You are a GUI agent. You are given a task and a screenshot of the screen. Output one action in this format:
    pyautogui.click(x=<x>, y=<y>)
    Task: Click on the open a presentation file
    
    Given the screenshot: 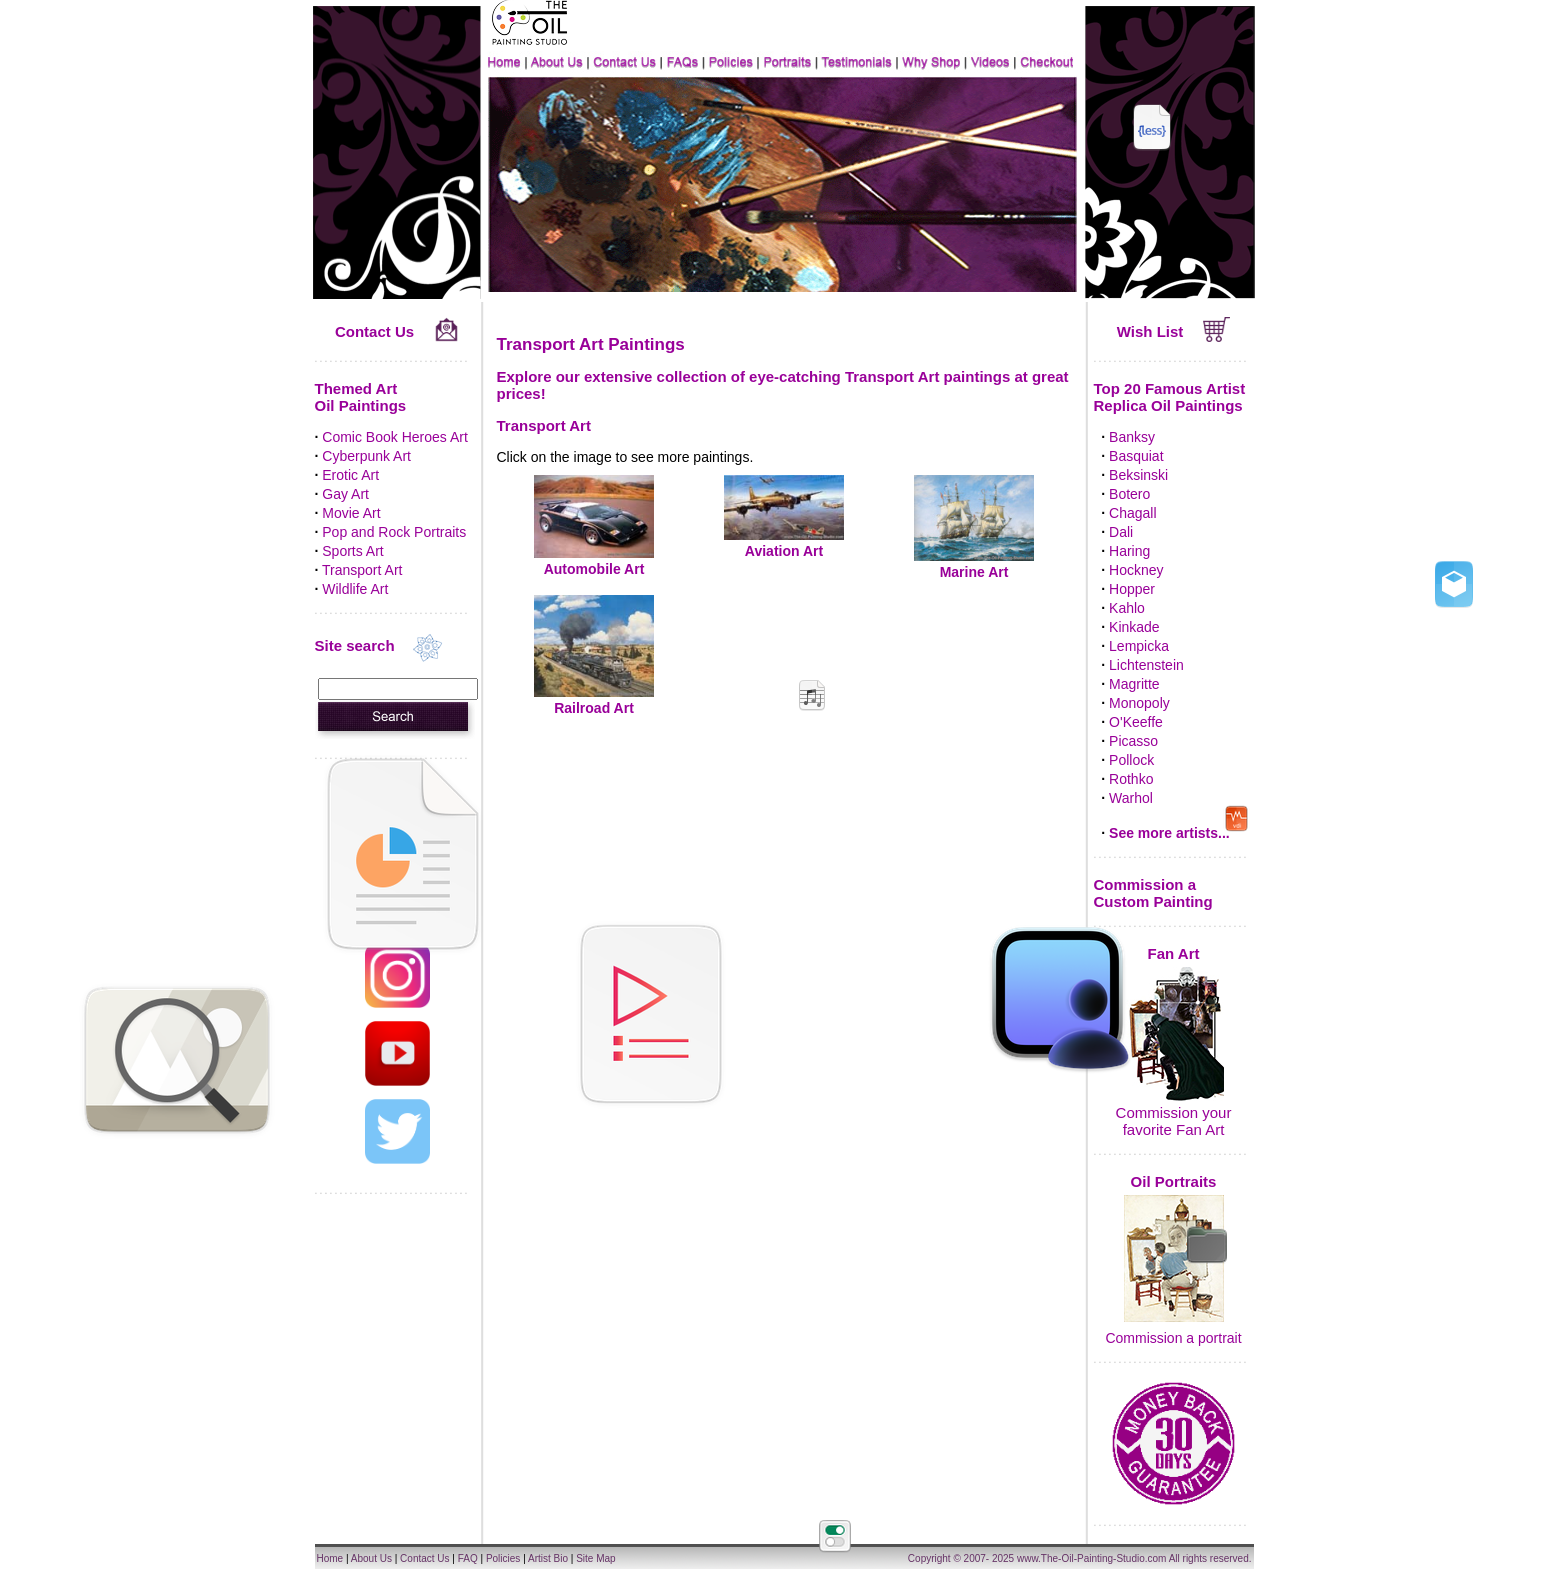 What is the action you would take?
    pyautogui.click(x=403, y=854)
    